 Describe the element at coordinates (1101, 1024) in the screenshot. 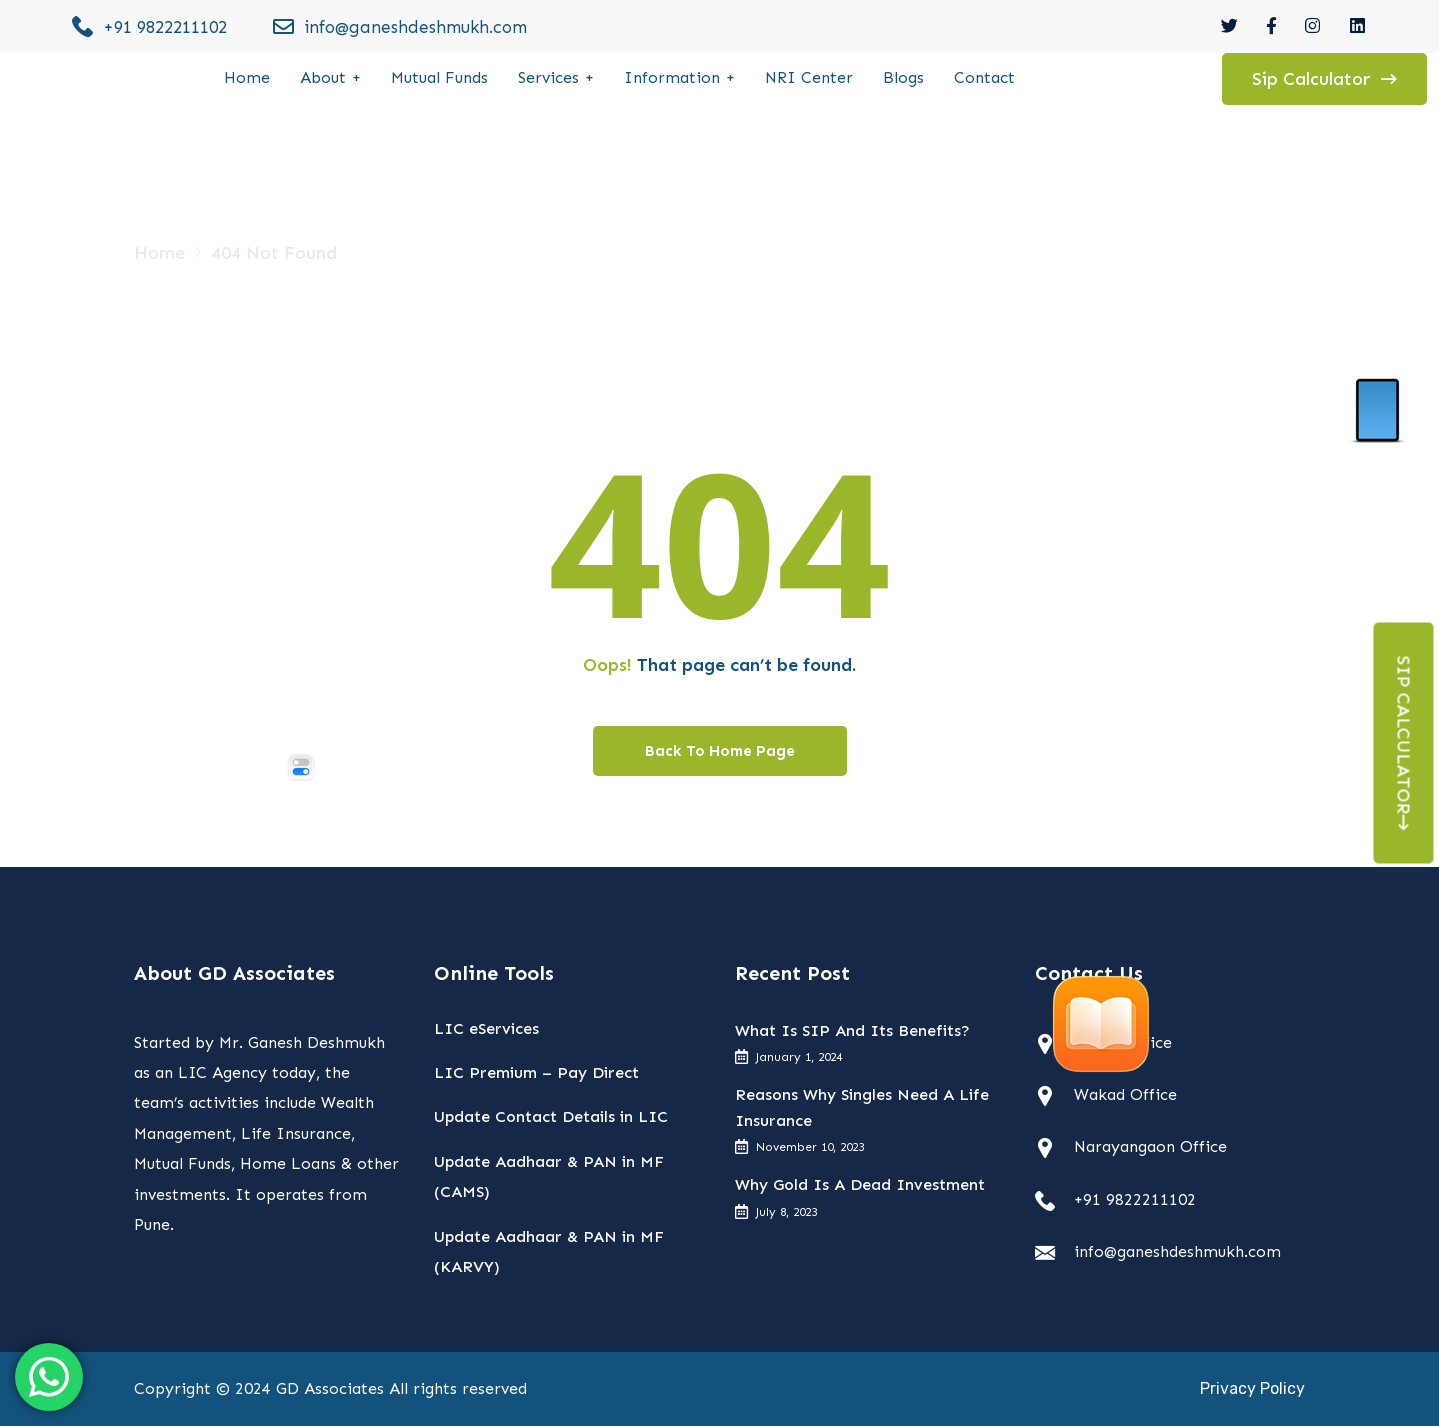

I see `open the Books app` at that location.